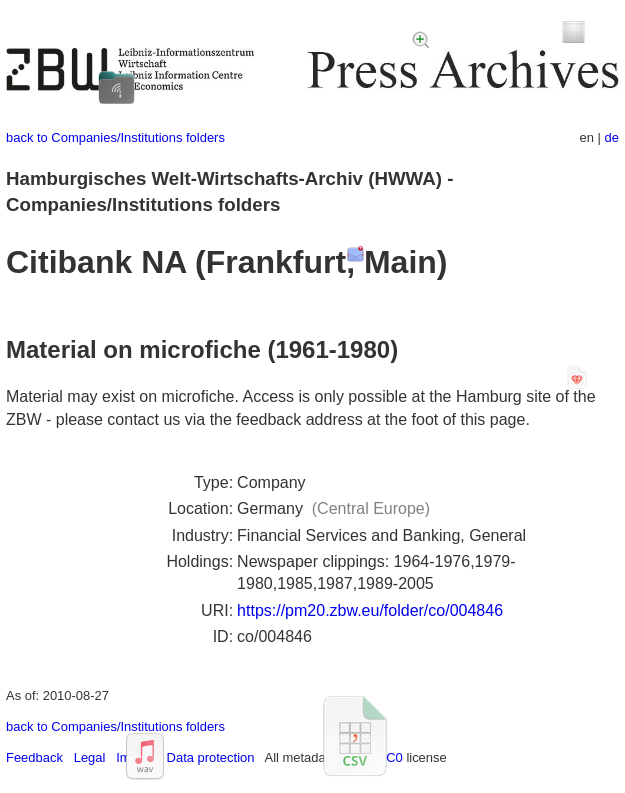 Image resolution: width=625 pixels, height=793 pixels. Describe the element at coordinates (145, 756) in the screenshot. I see `an ADPCM audio file format indicator` at that location.